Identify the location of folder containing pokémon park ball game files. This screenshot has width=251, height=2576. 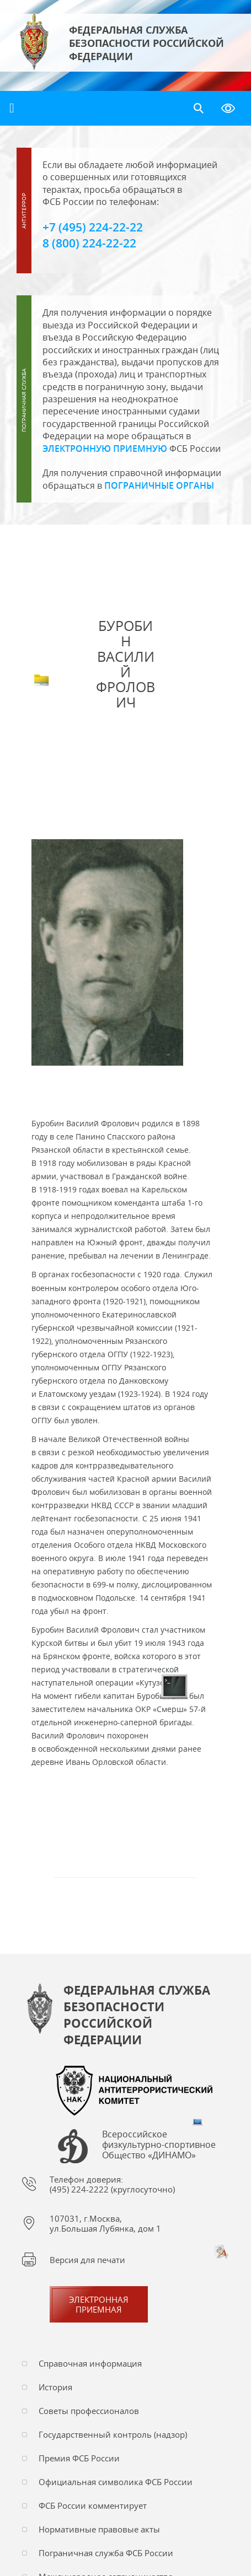
(41, 681).